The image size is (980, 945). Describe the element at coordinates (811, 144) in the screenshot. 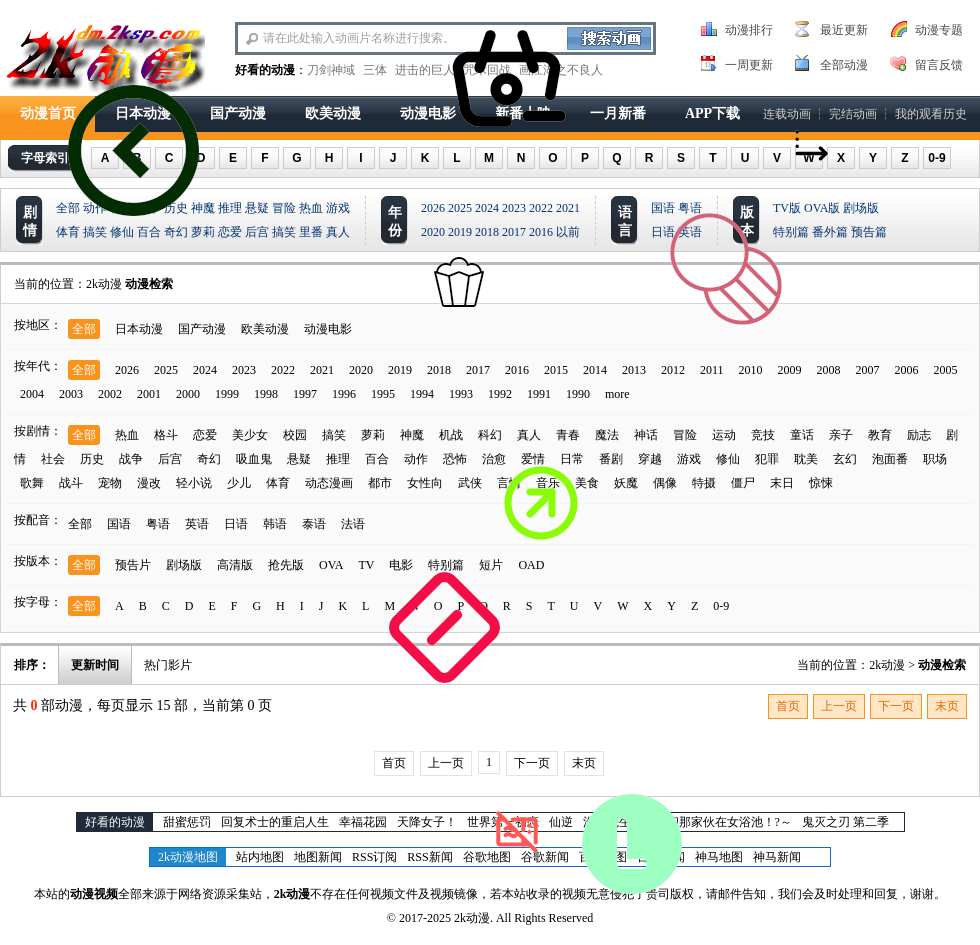

I see `set or view the x-axis in a chart or graph` at that location.